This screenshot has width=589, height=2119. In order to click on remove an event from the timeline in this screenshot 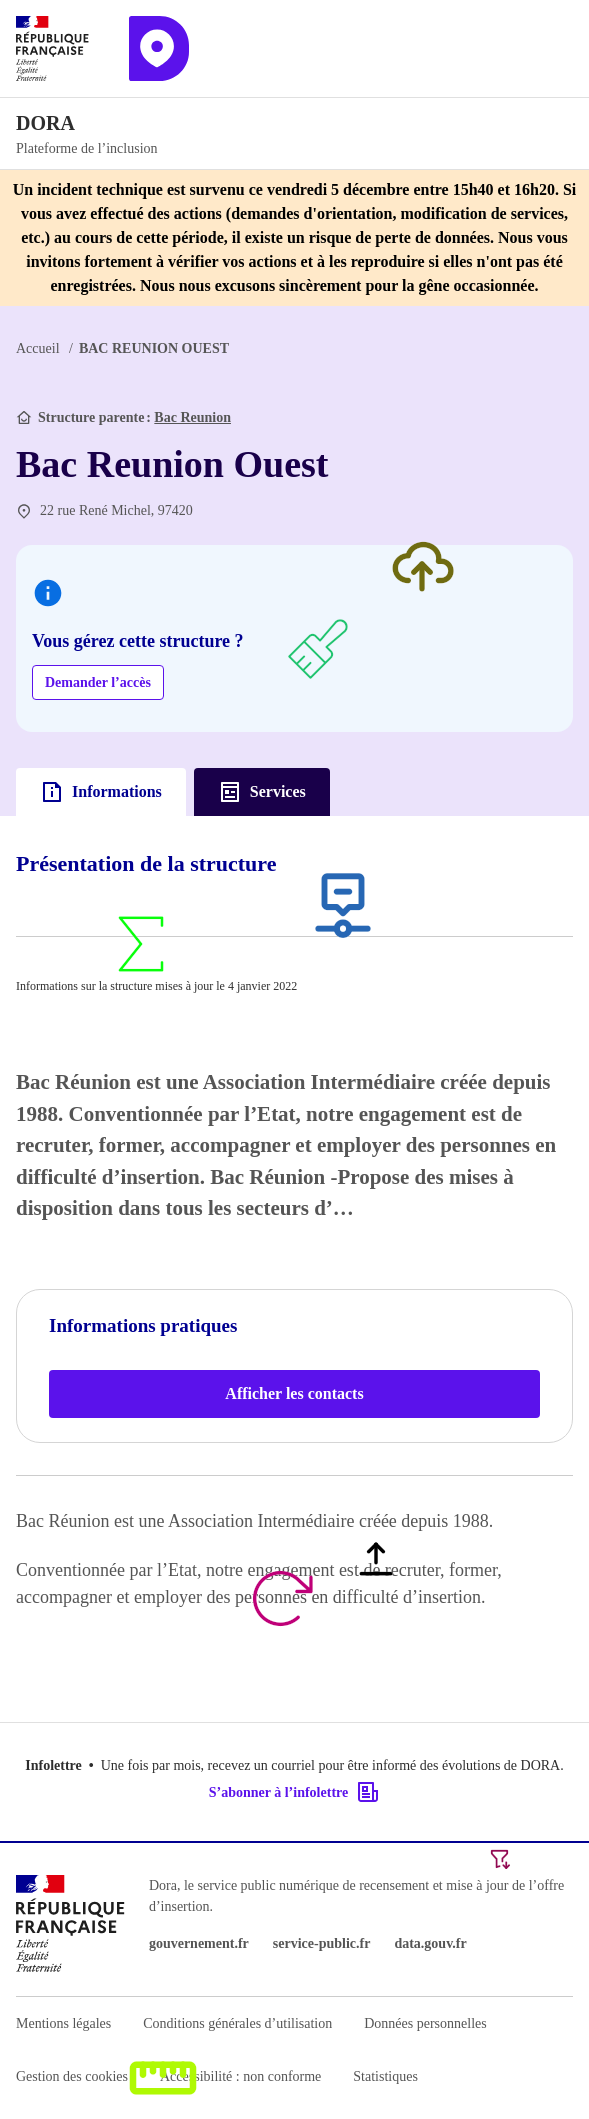, I will do `click(343, 904)`.